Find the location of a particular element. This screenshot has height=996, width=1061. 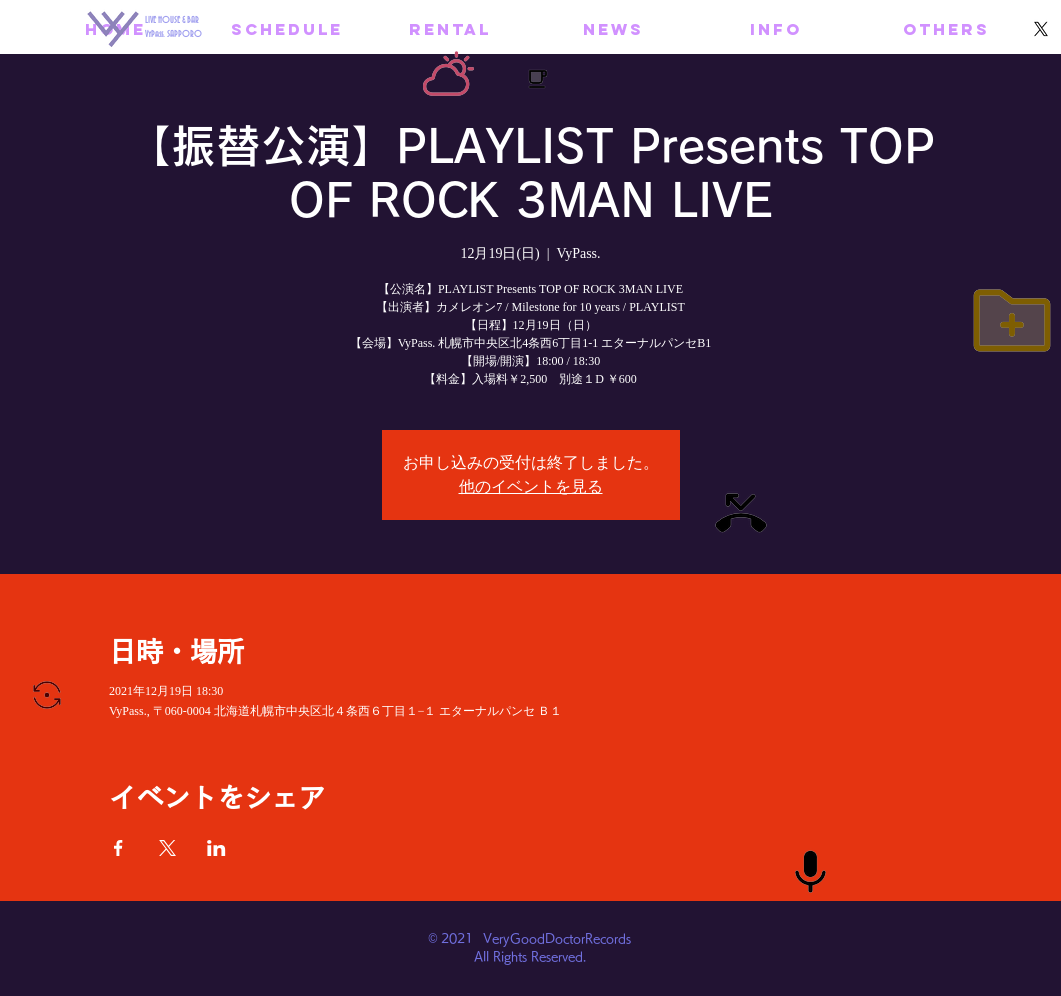

reopen a previously closed issue is located at coordinates (47, 695).